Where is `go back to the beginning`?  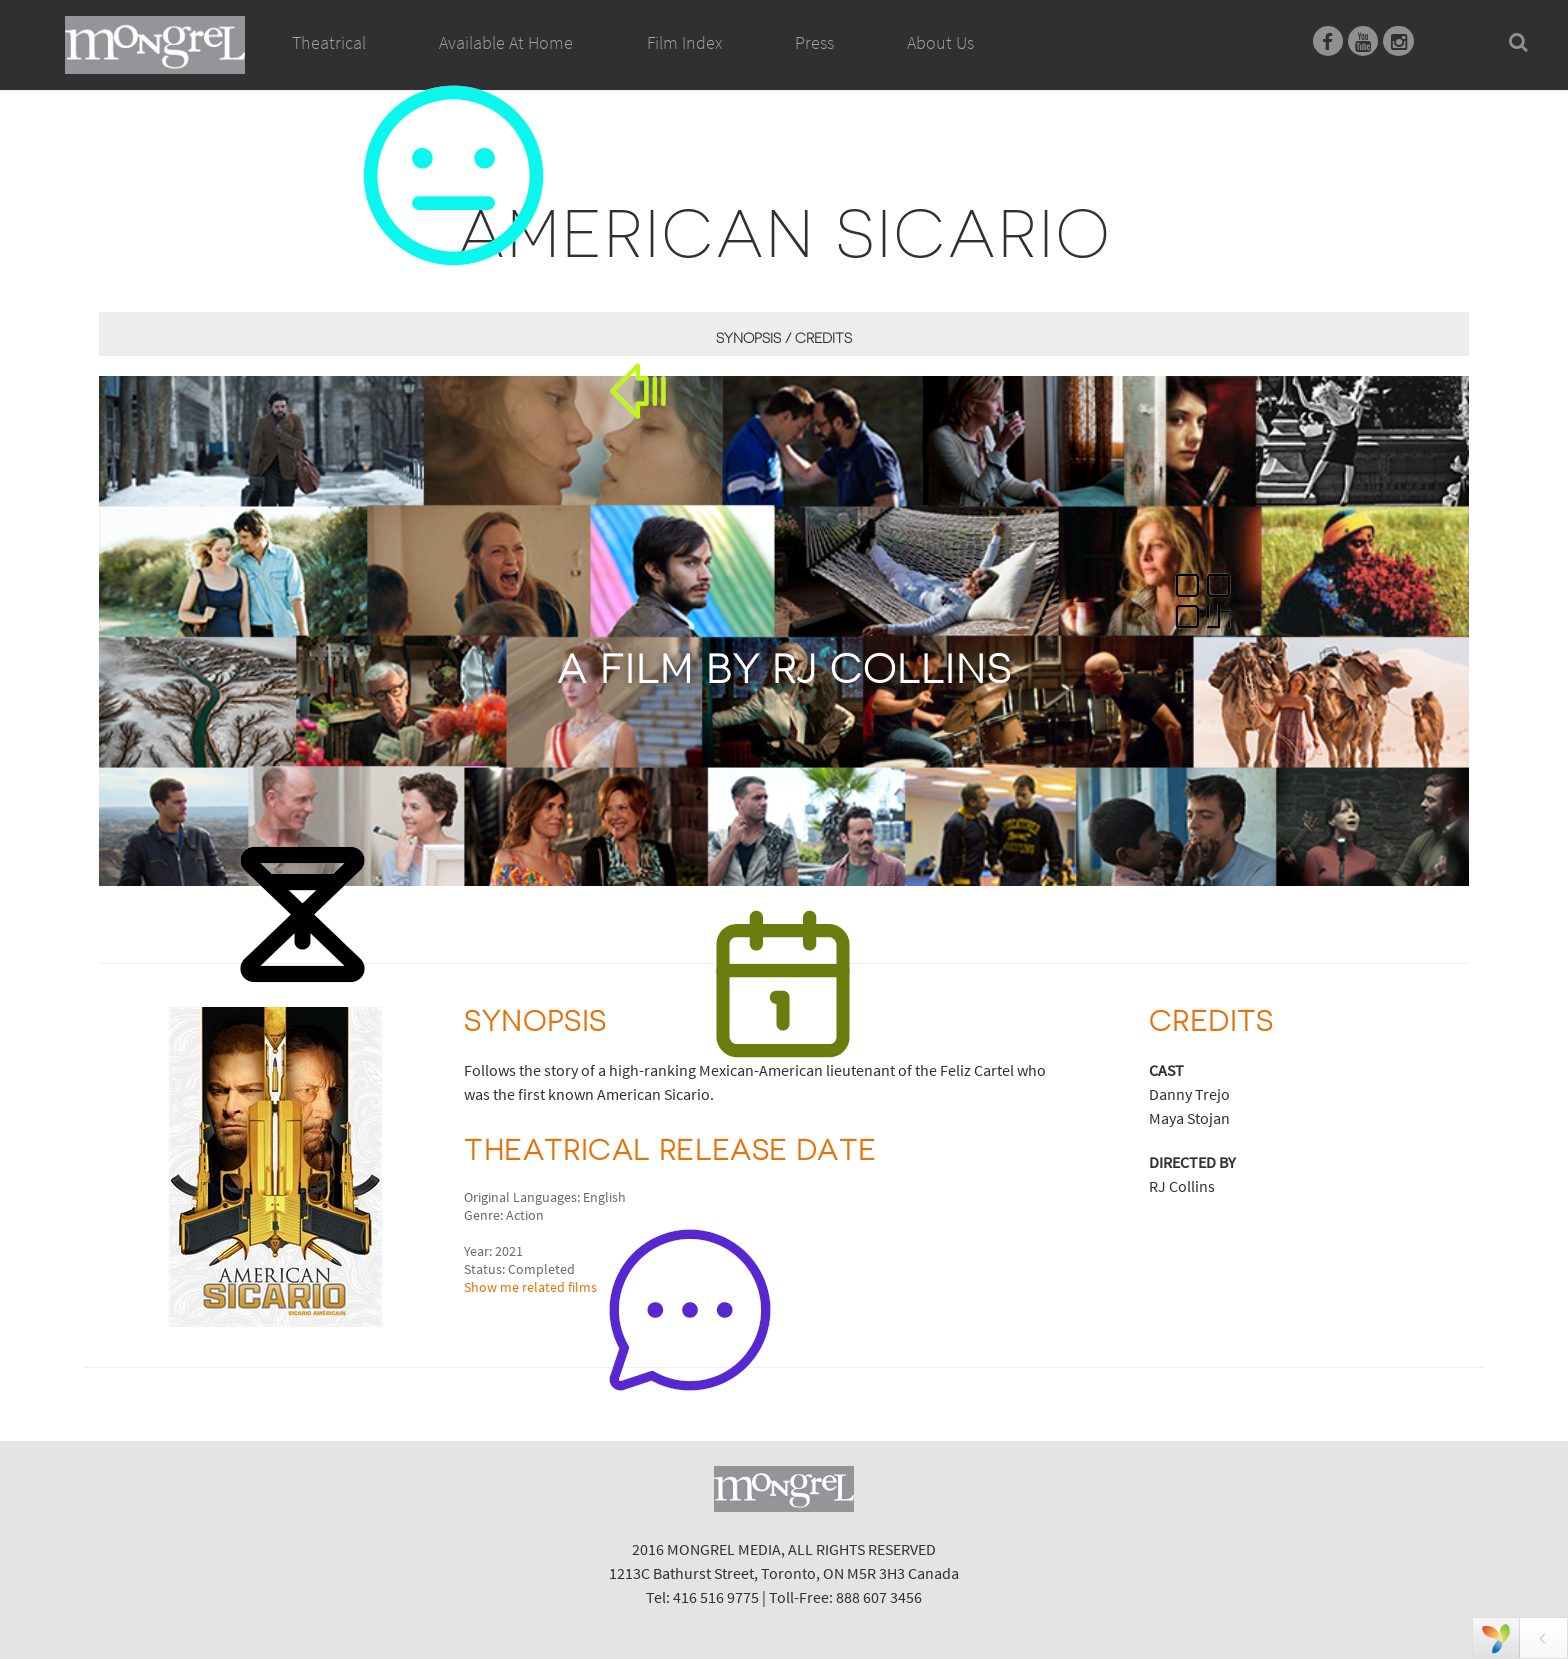
go back to the beginning is located at coordinates (640, 391).